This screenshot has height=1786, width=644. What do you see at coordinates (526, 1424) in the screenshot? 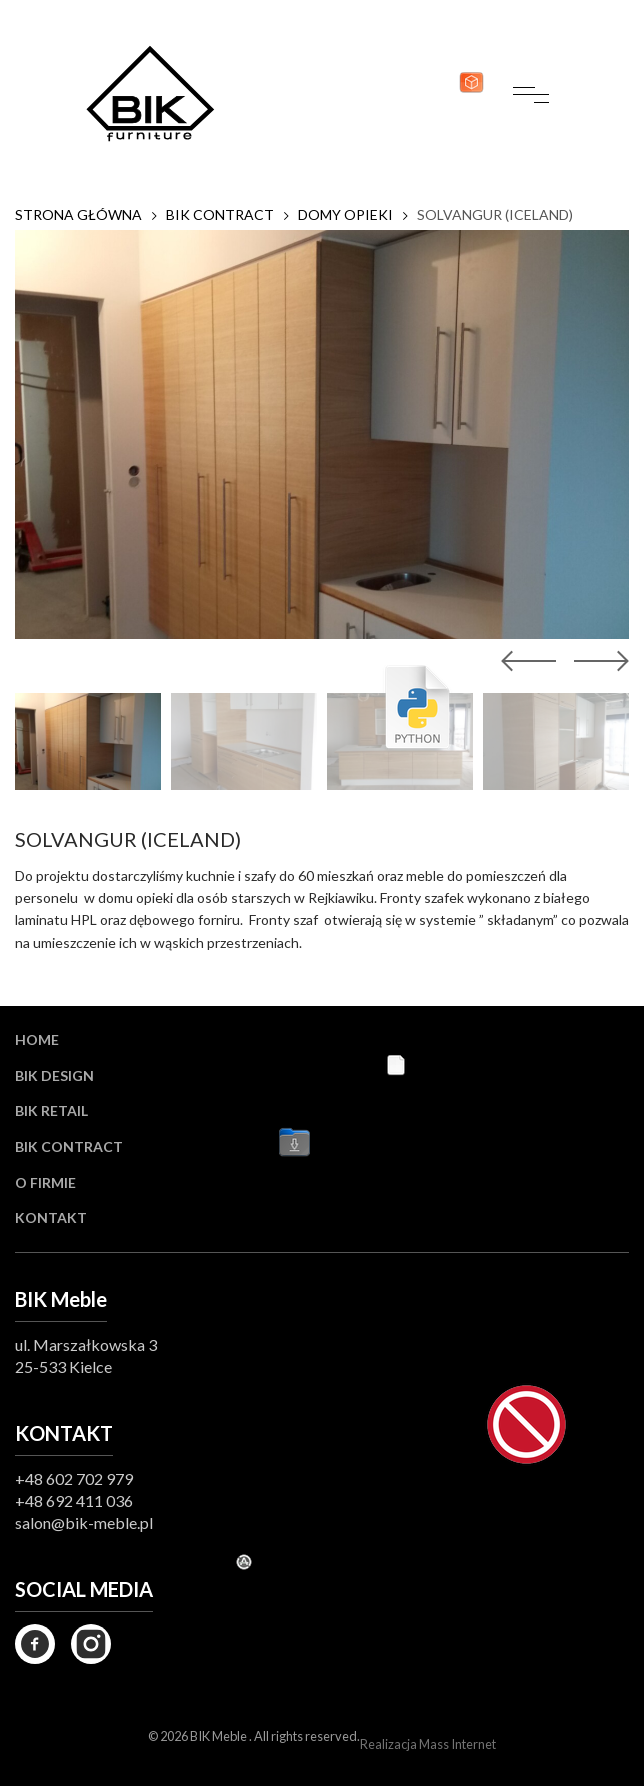
I see `delete or remove selected item` at bounding box center [526, 1424].